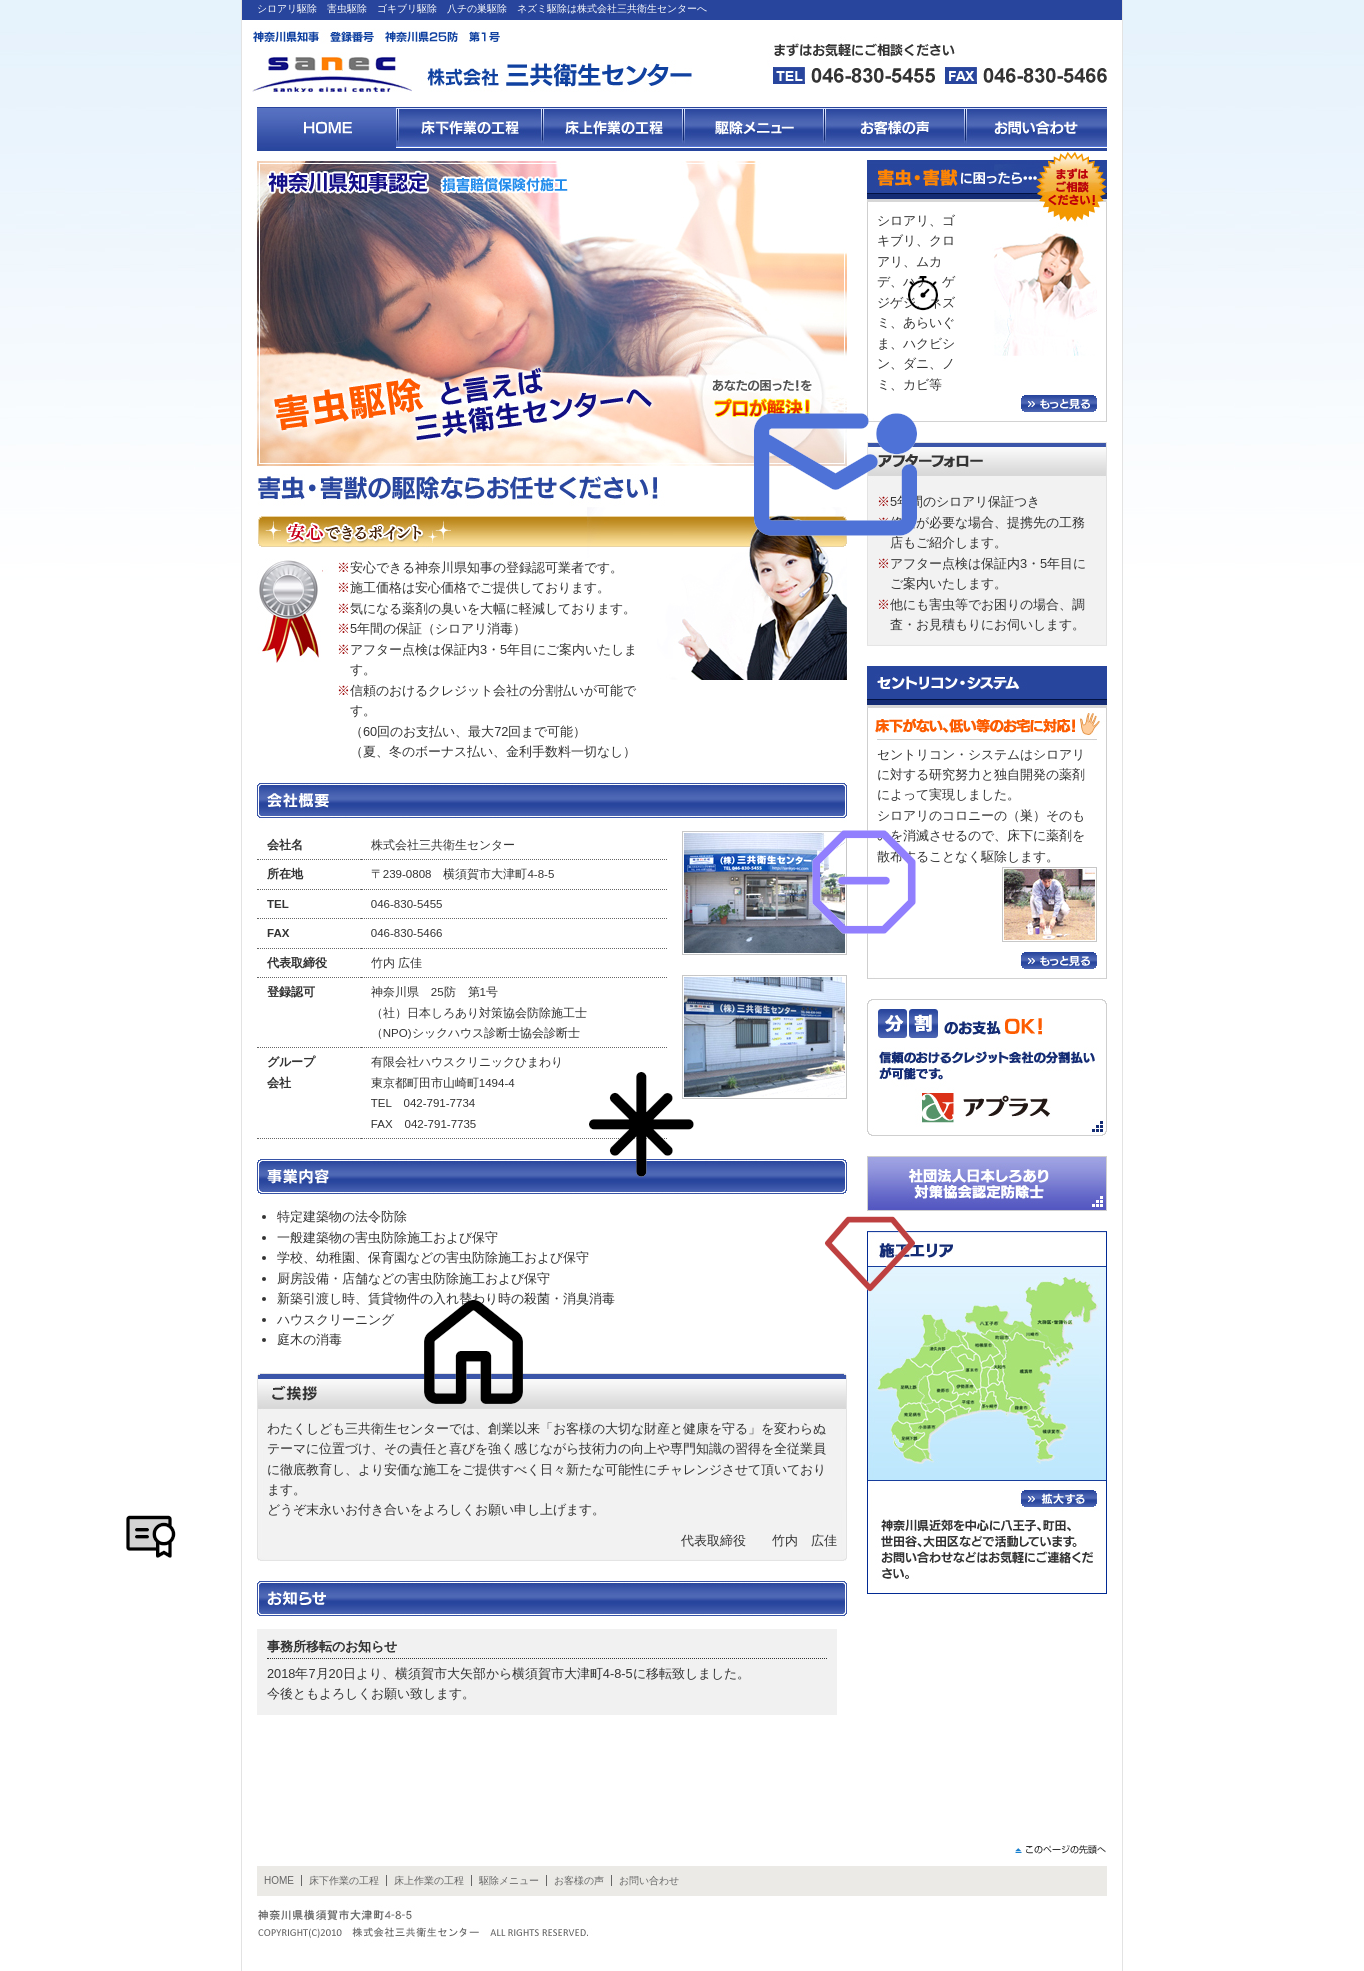 The width and height of the screenshot is (1364, 1971). Describe the element at coordinates (864, 882) in the screenshot. I see `indicates blocked or restricted content` at that location.